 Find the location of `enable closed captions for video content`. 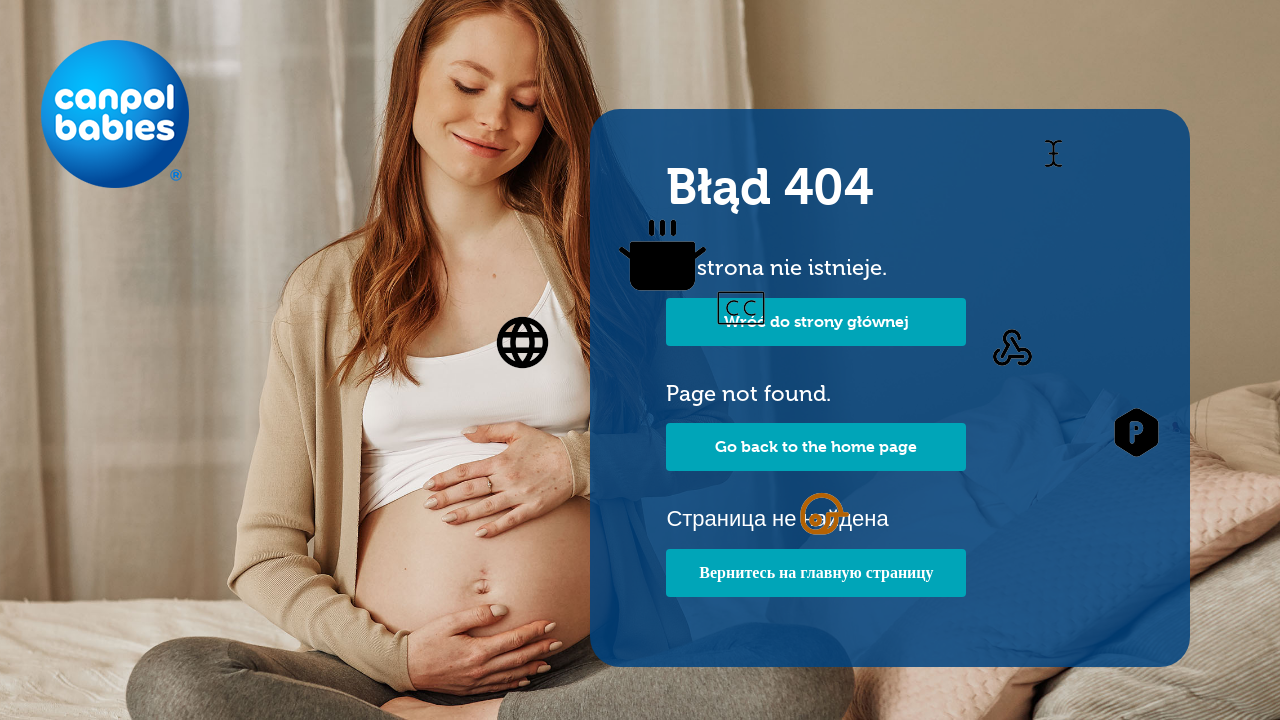

enable closed captions for video content is located at coordinates (741, 308).